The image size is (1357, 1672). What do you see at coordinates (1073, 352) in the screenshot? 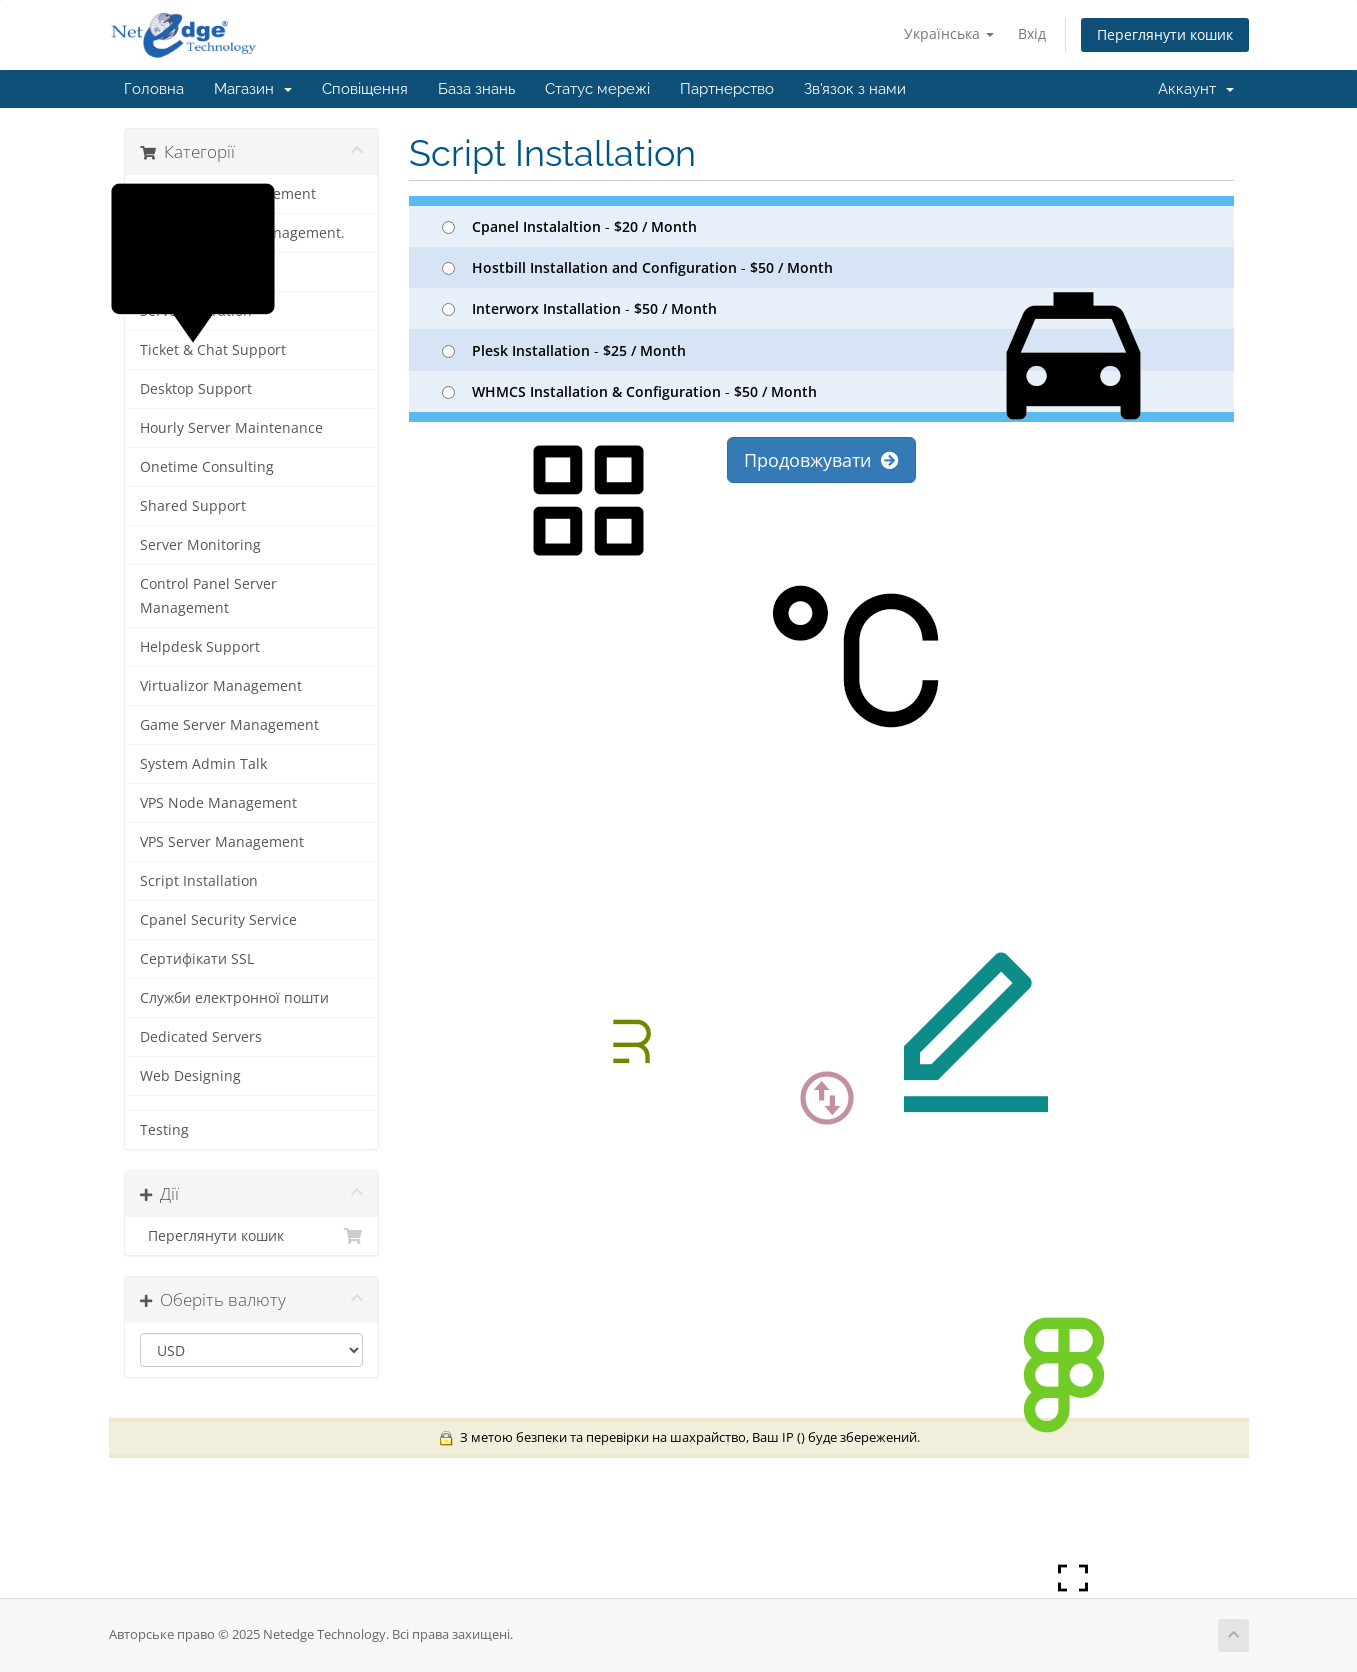
I see `request a taxi or rideshare` at bounding box center [1073, 352].